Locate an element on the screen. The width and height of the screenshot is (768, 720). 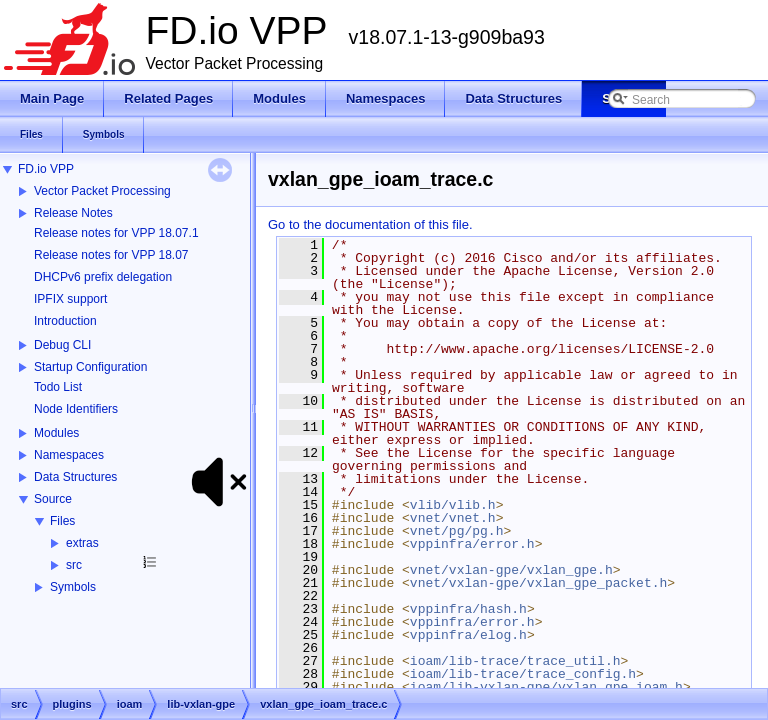
mute audio or sound is located at coordinates (219, 482).